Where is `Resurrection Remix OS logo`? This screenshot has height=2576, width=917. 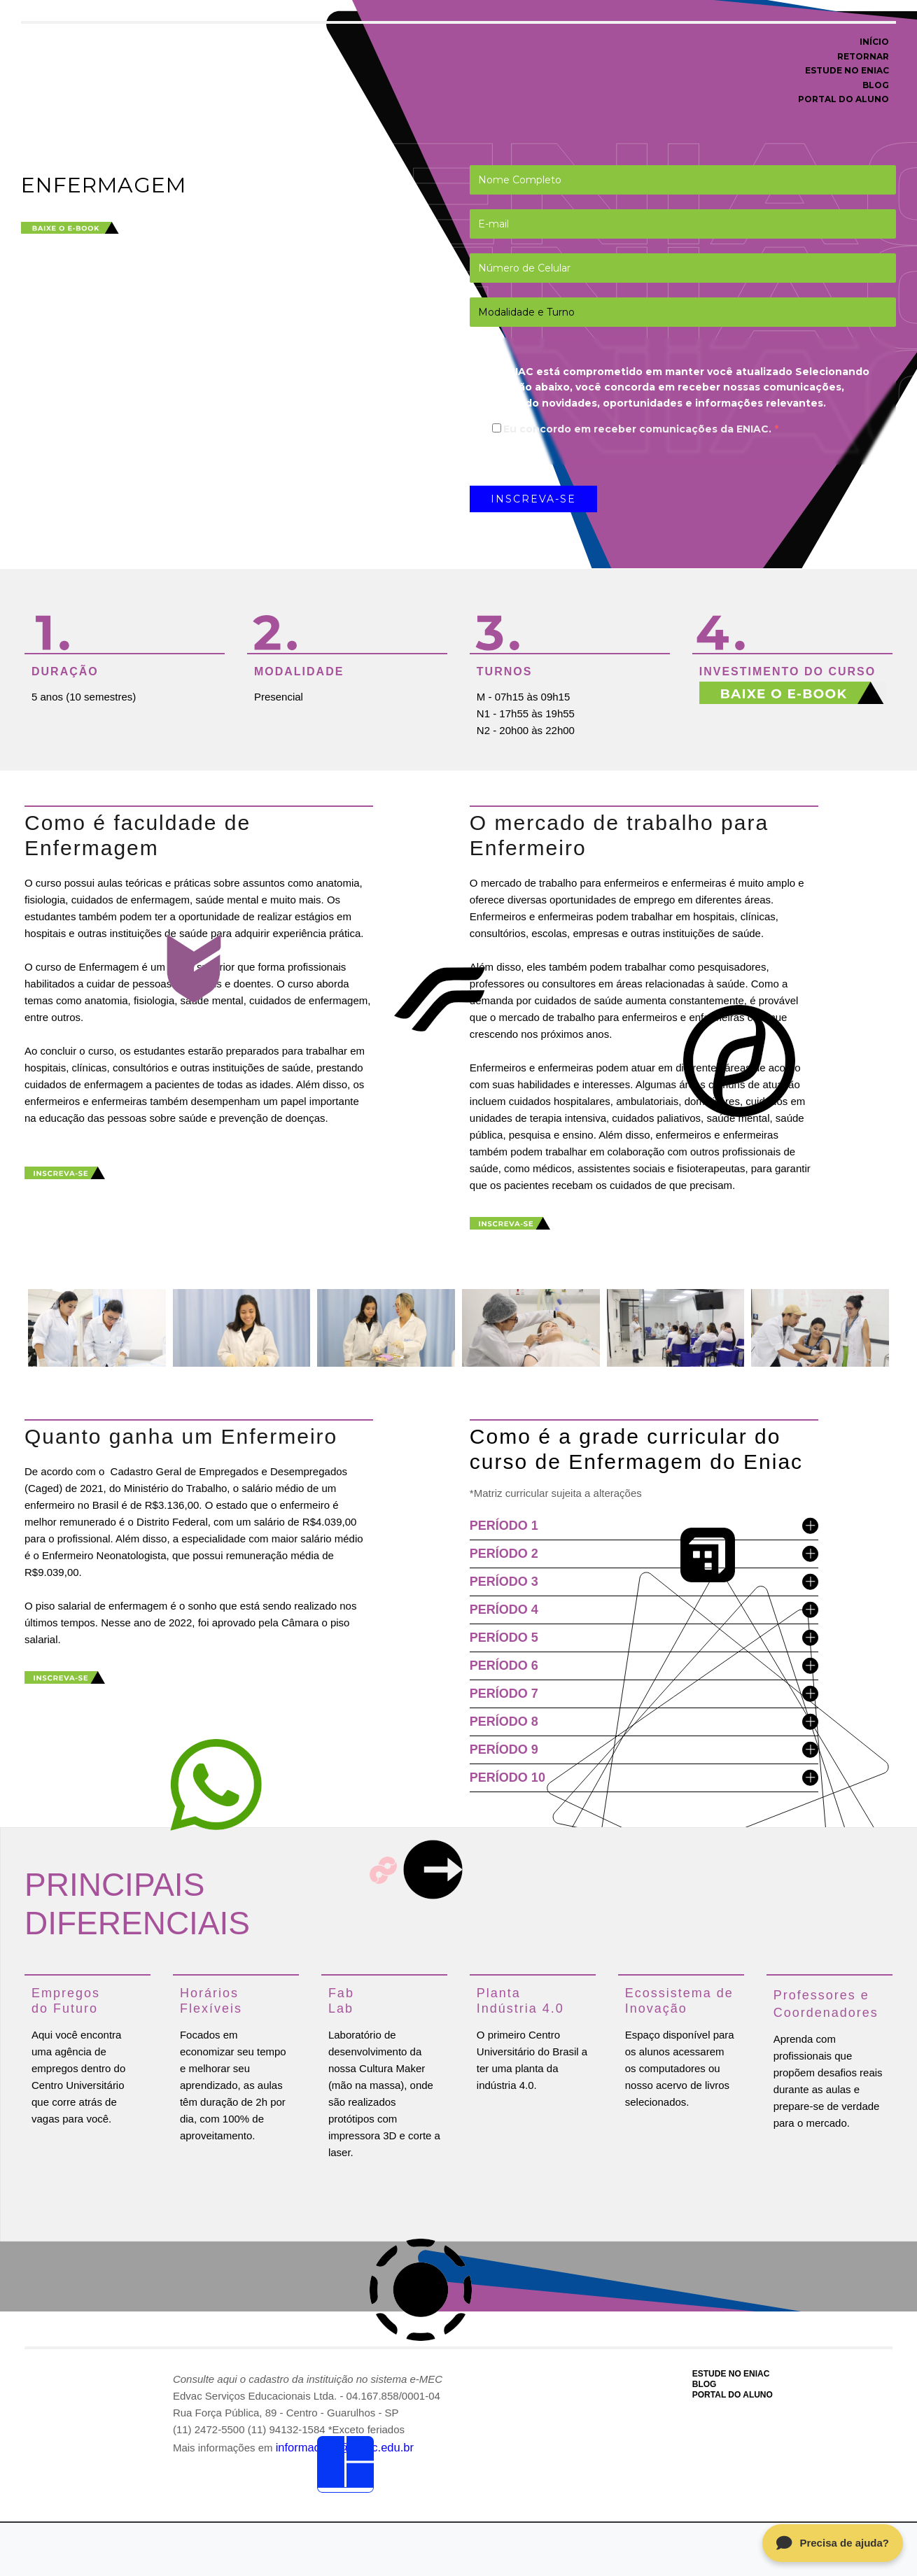 Resurrection Remix OS logo is located at coordinates (440, 999).